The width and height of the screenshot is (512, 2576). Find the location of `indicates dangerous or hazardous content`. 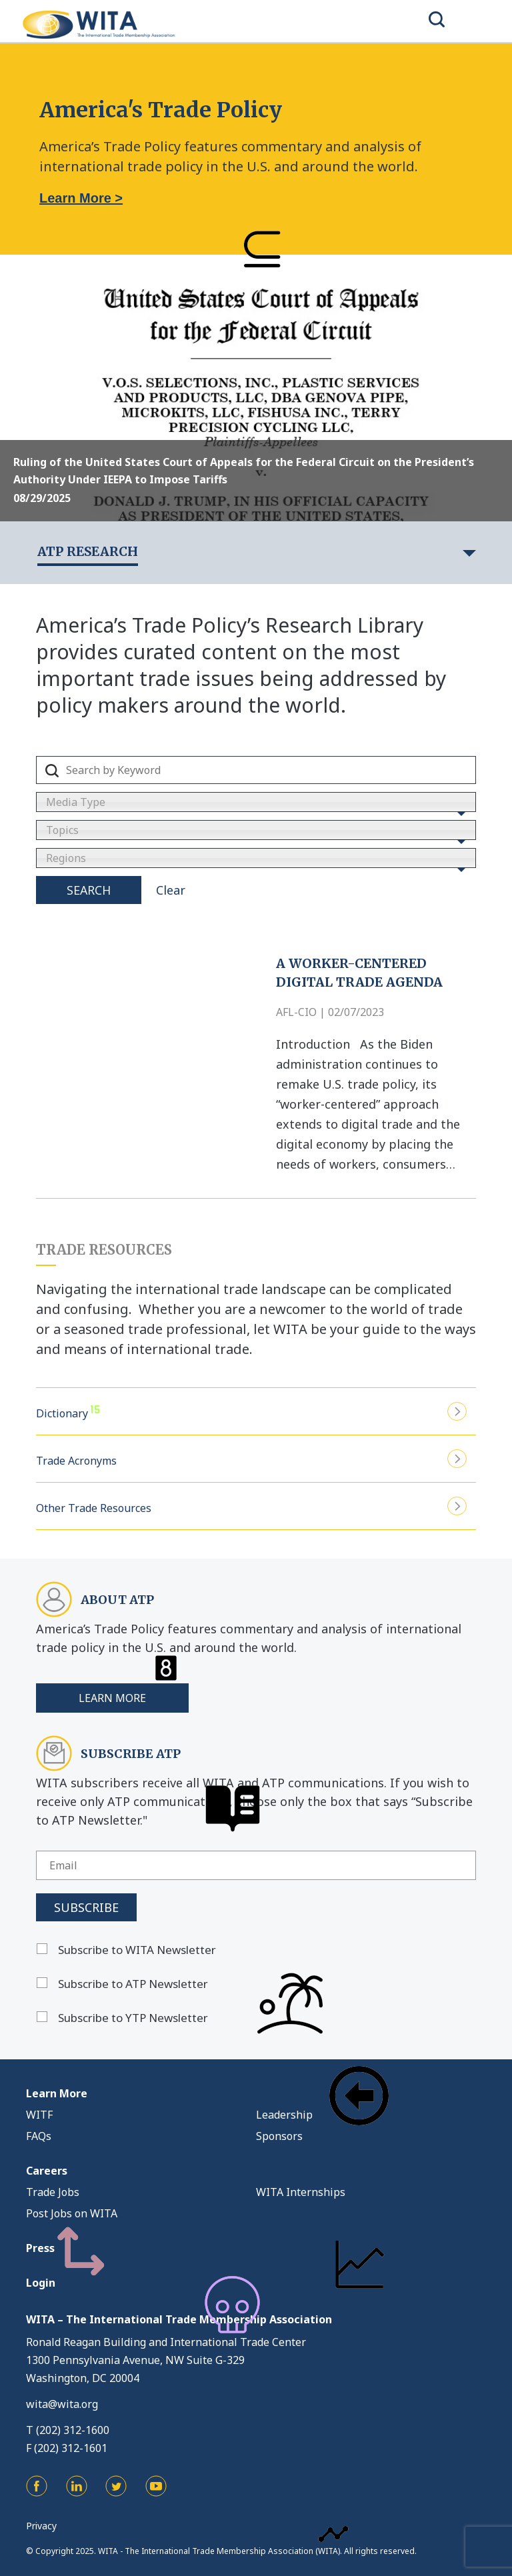

indicates dangerous or hazardous content is located at coordinates (232, 2305).